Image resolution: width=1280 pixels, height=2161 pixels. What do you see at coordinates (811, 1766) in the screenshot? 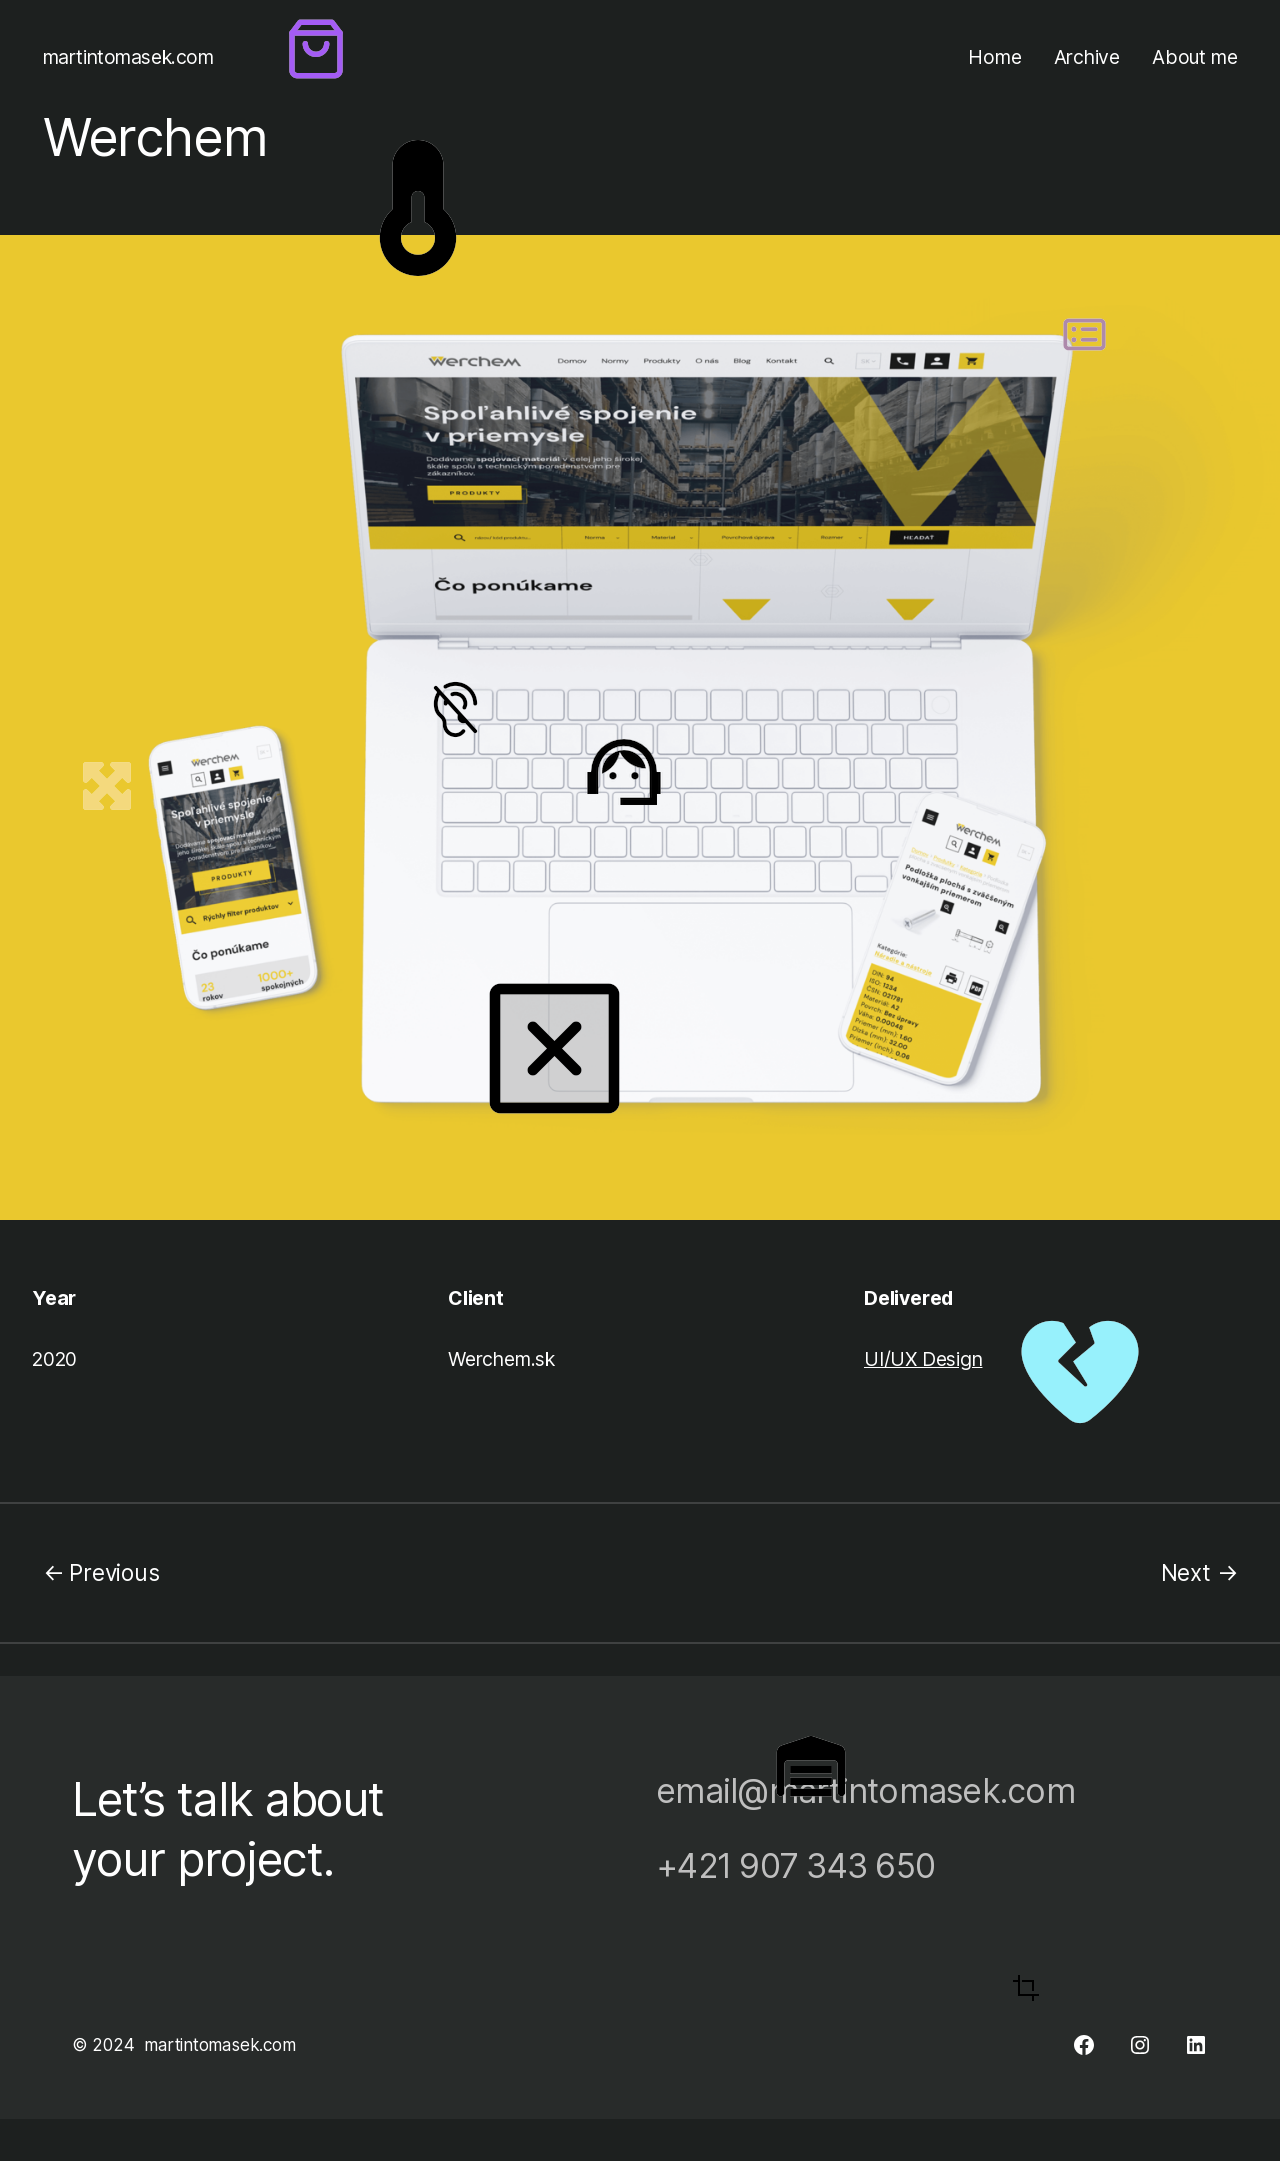
I see `access warehouse or storage inventory` at bounding box center [811, 1766].